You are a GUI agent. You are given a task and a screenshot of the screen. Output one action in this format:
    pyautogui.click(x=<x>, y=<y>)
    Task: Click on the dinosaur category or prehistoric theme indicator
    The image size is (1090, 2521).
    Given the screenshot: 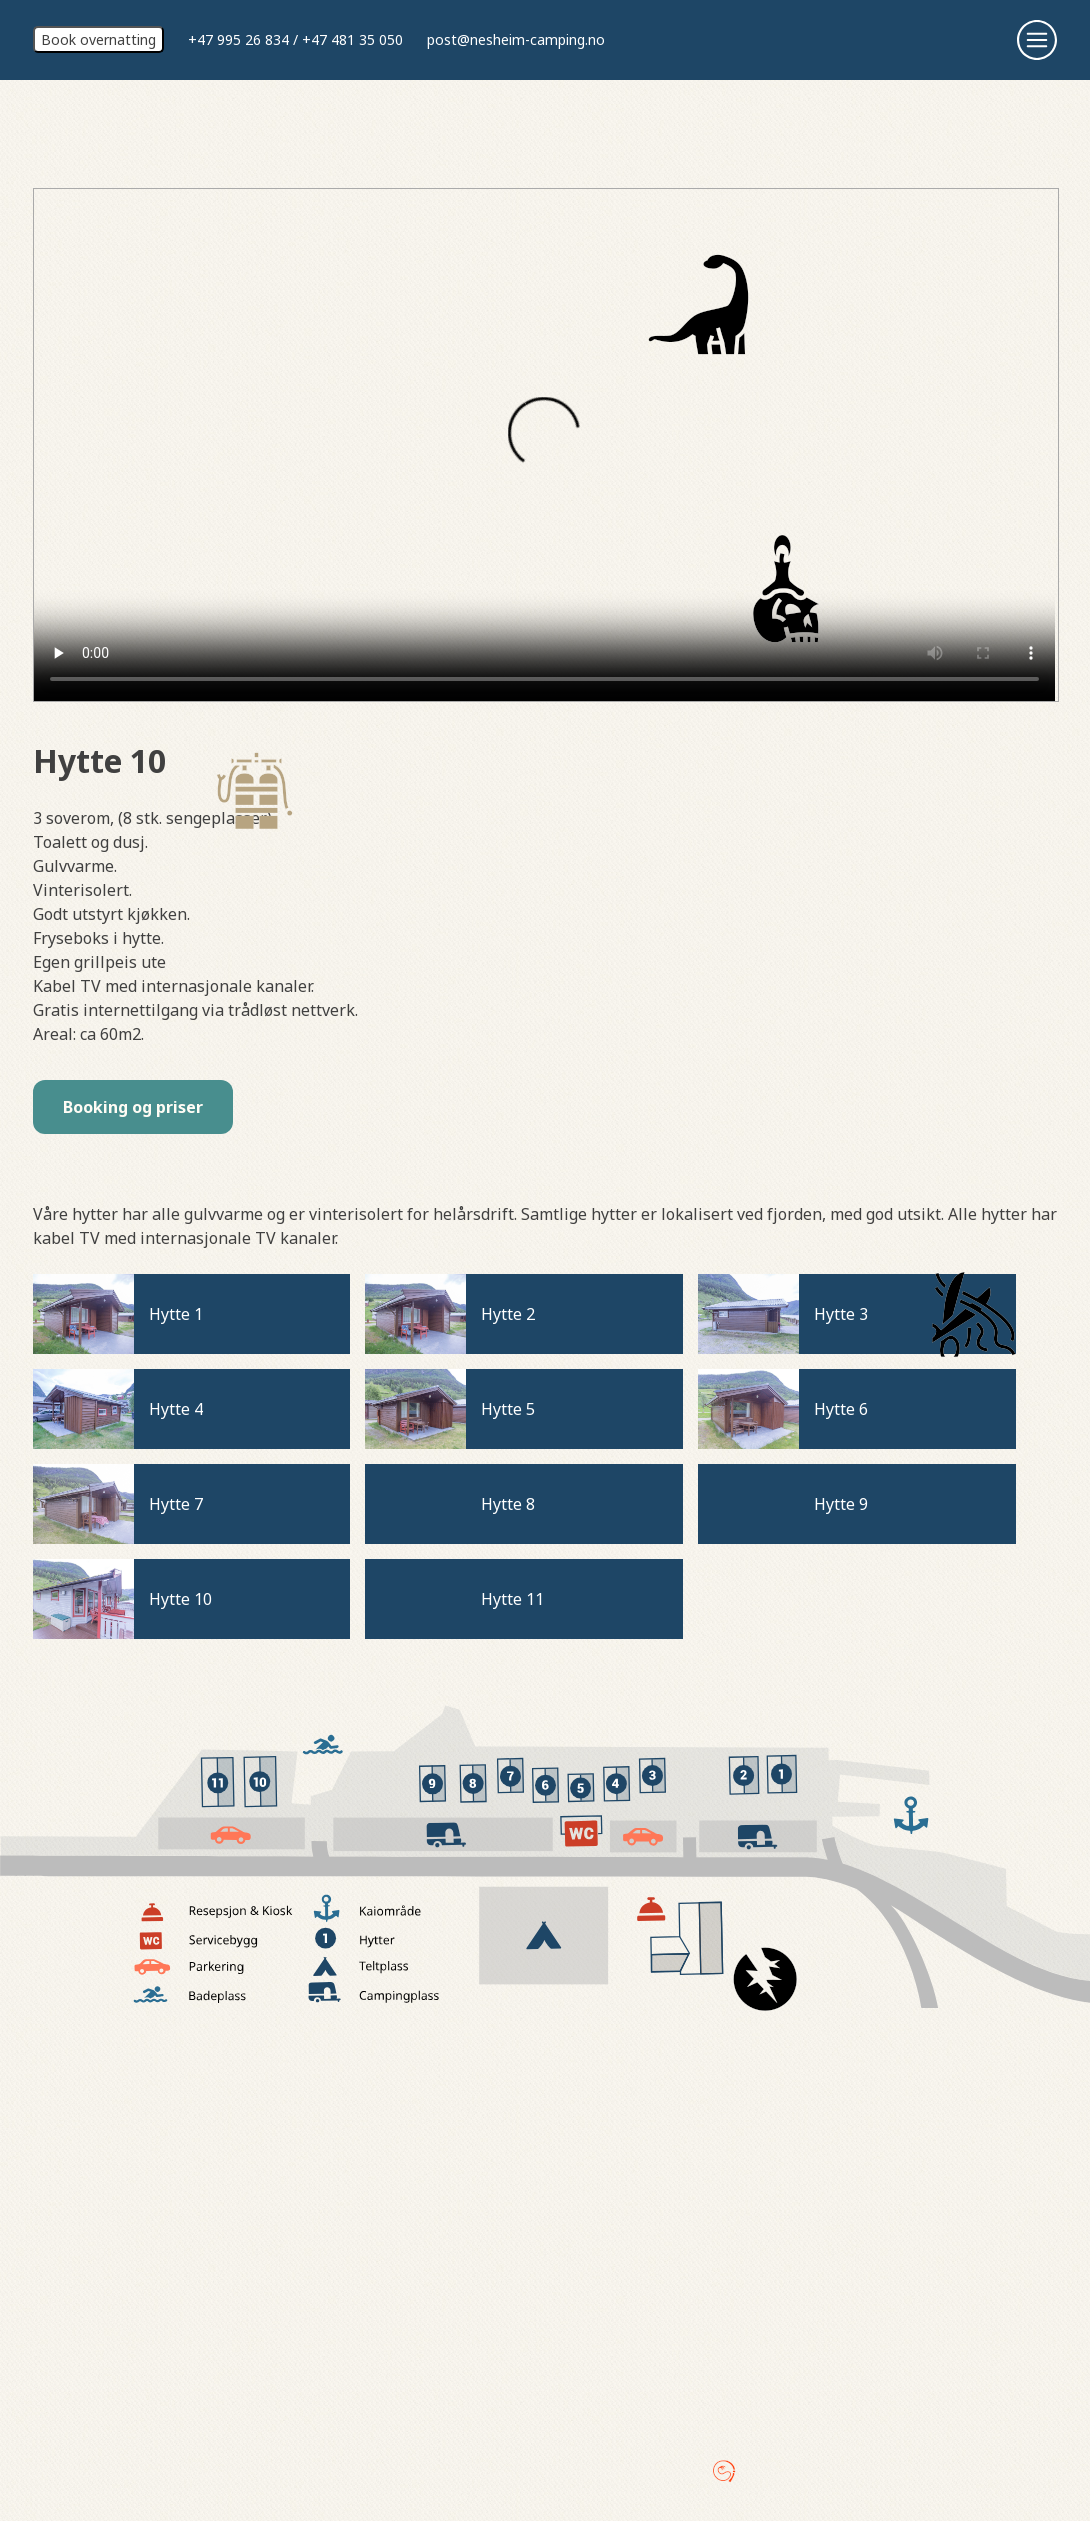 What is the action you would take?
    pyautogui.click(x=698, y=304)
    